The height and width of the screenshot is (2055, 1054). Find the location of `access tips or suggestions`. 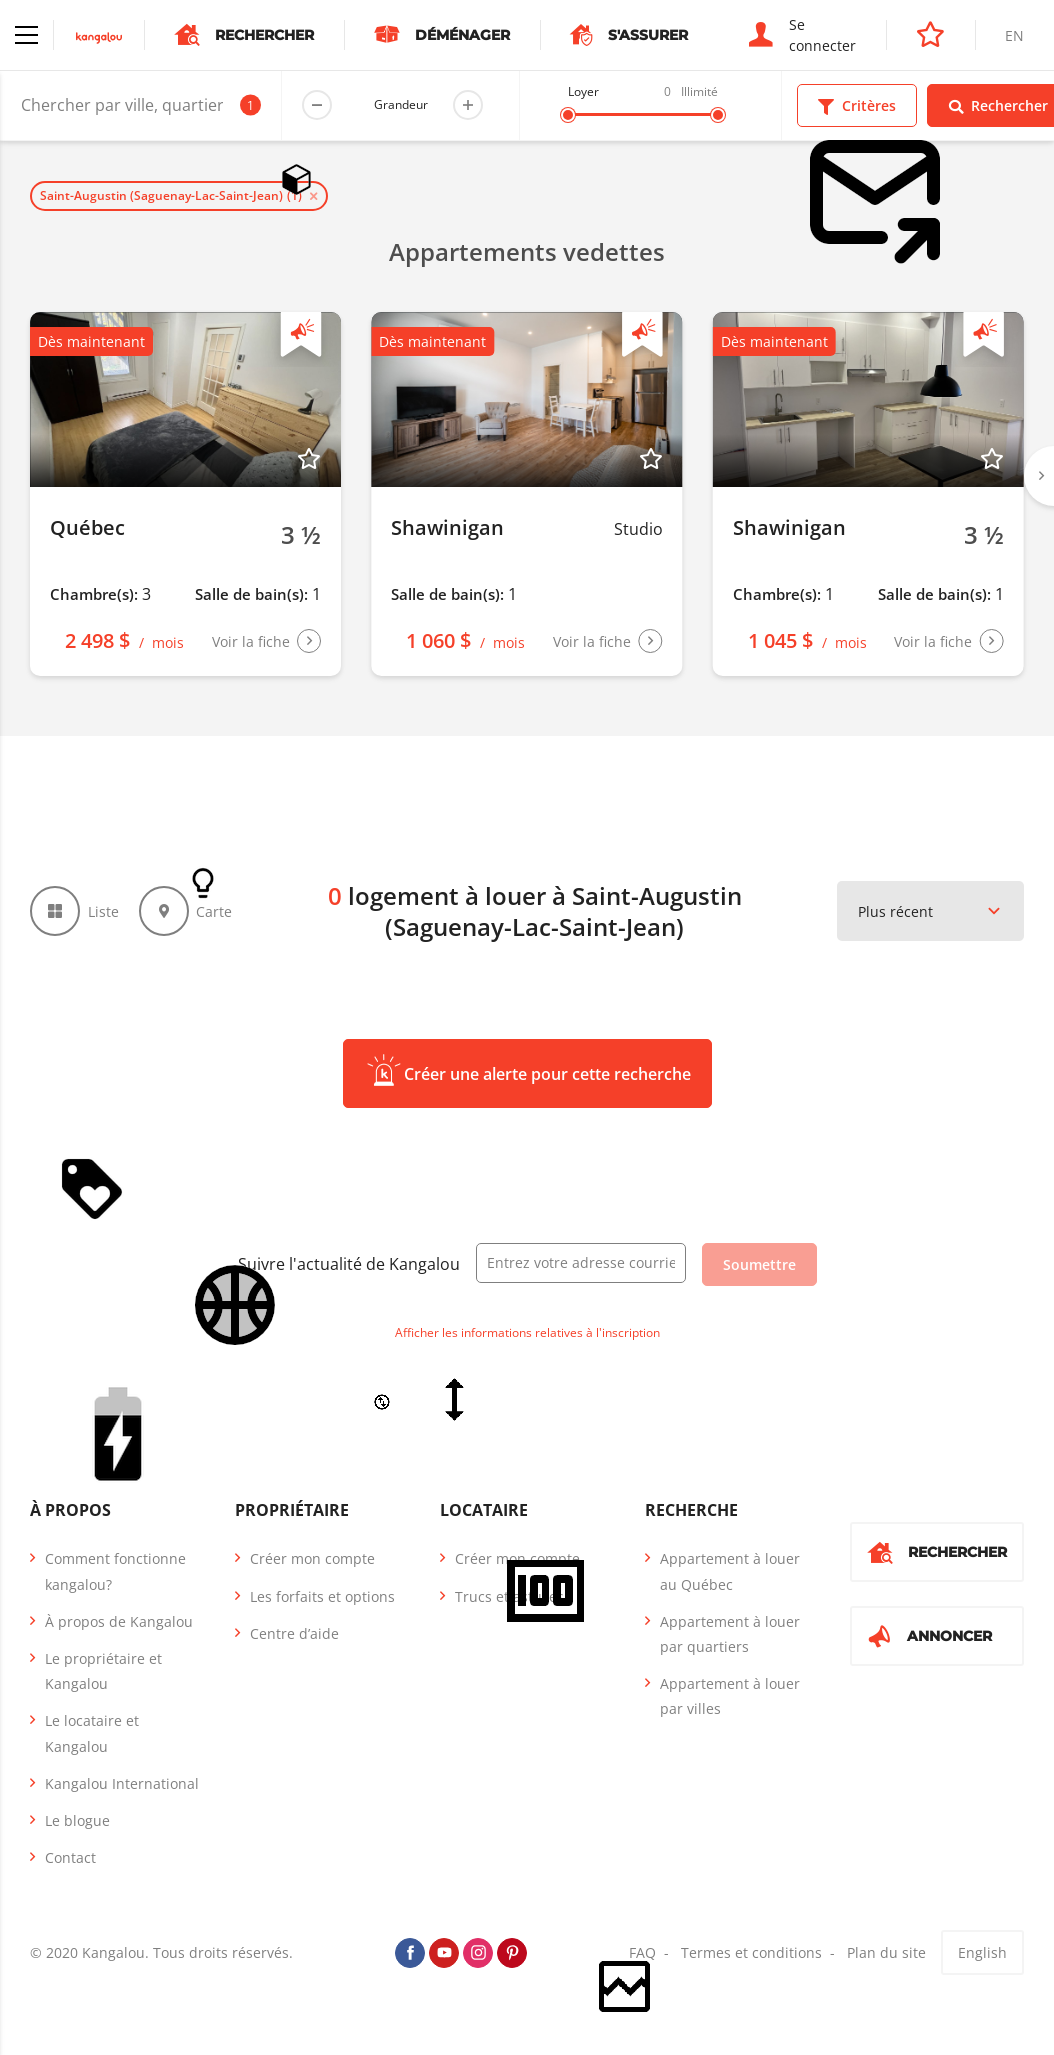

access tips or suggestions is located at coordinates (203, 883).